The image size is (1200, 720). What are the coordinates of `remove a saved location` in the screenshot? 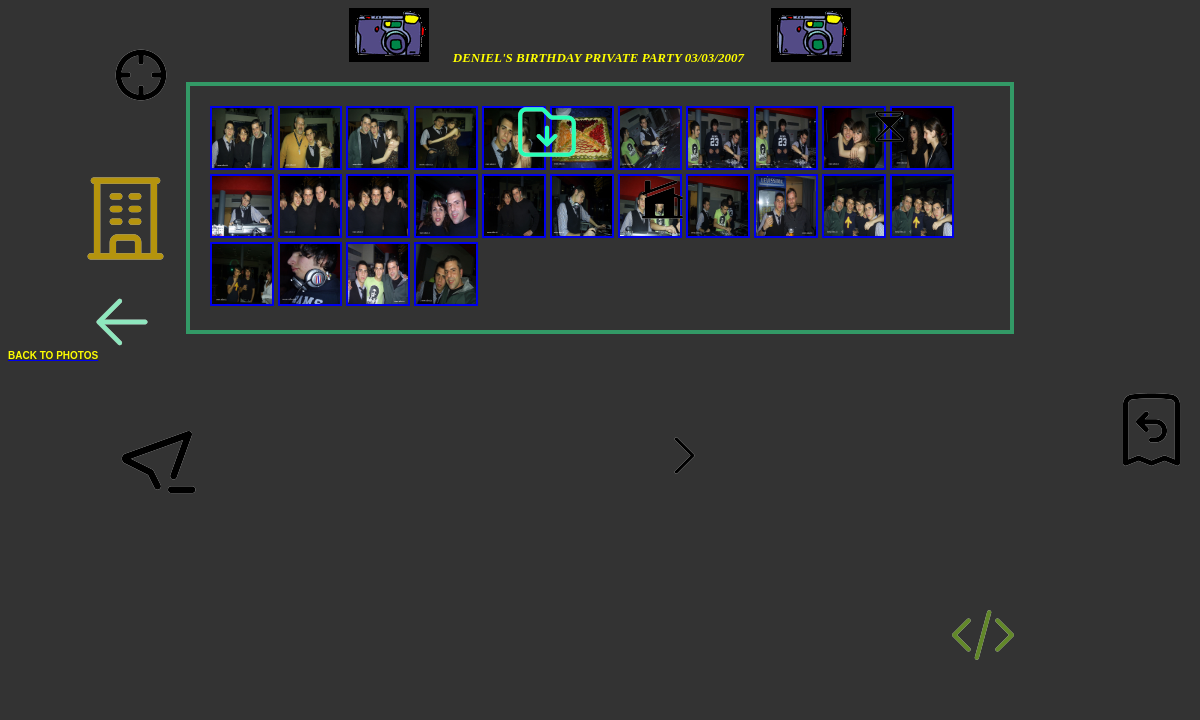 It's located at (157, 465).